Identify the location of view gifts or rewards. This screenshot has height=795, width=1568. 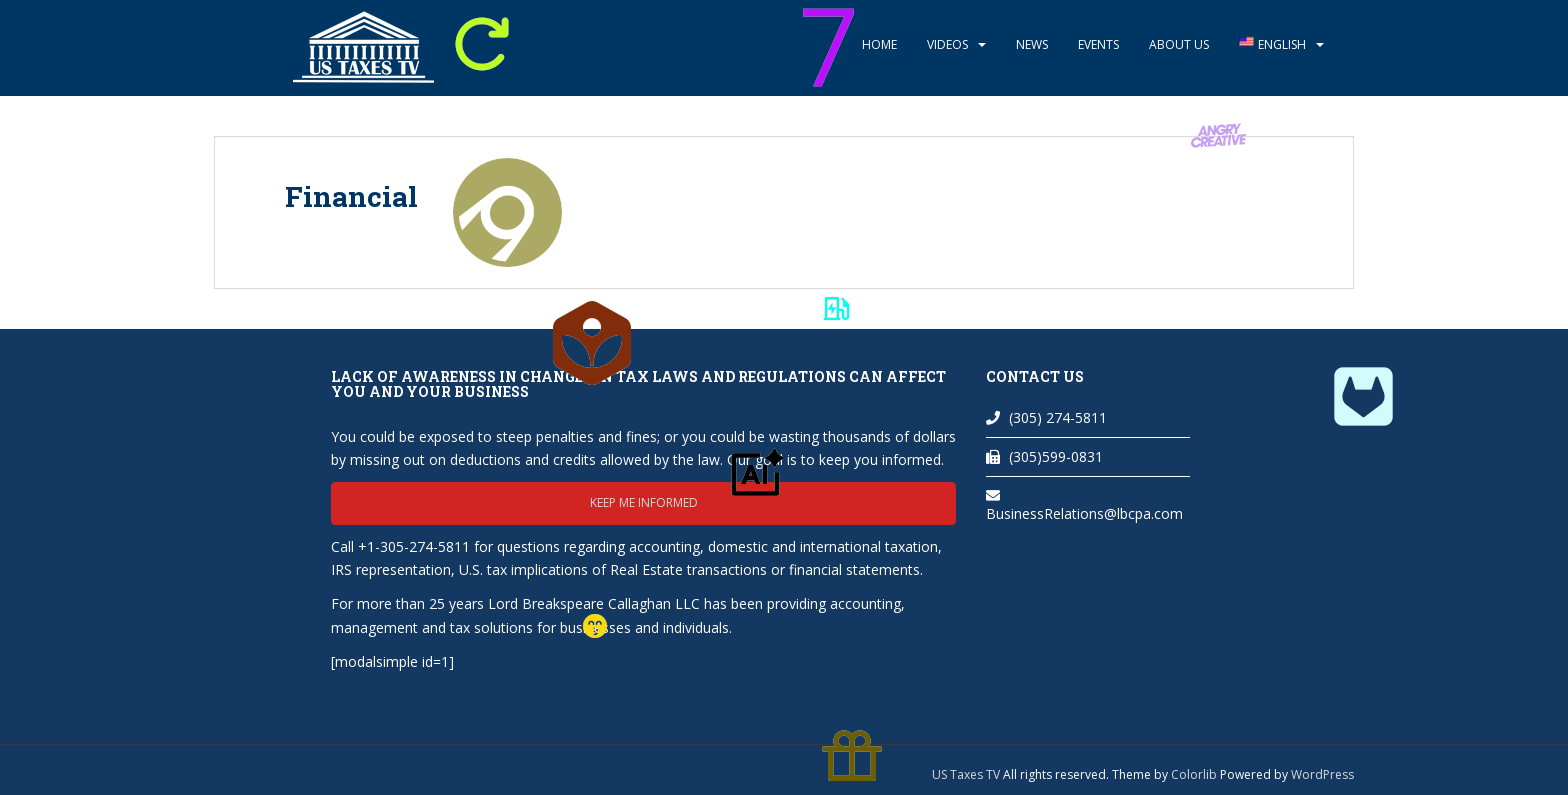
(852, 757).